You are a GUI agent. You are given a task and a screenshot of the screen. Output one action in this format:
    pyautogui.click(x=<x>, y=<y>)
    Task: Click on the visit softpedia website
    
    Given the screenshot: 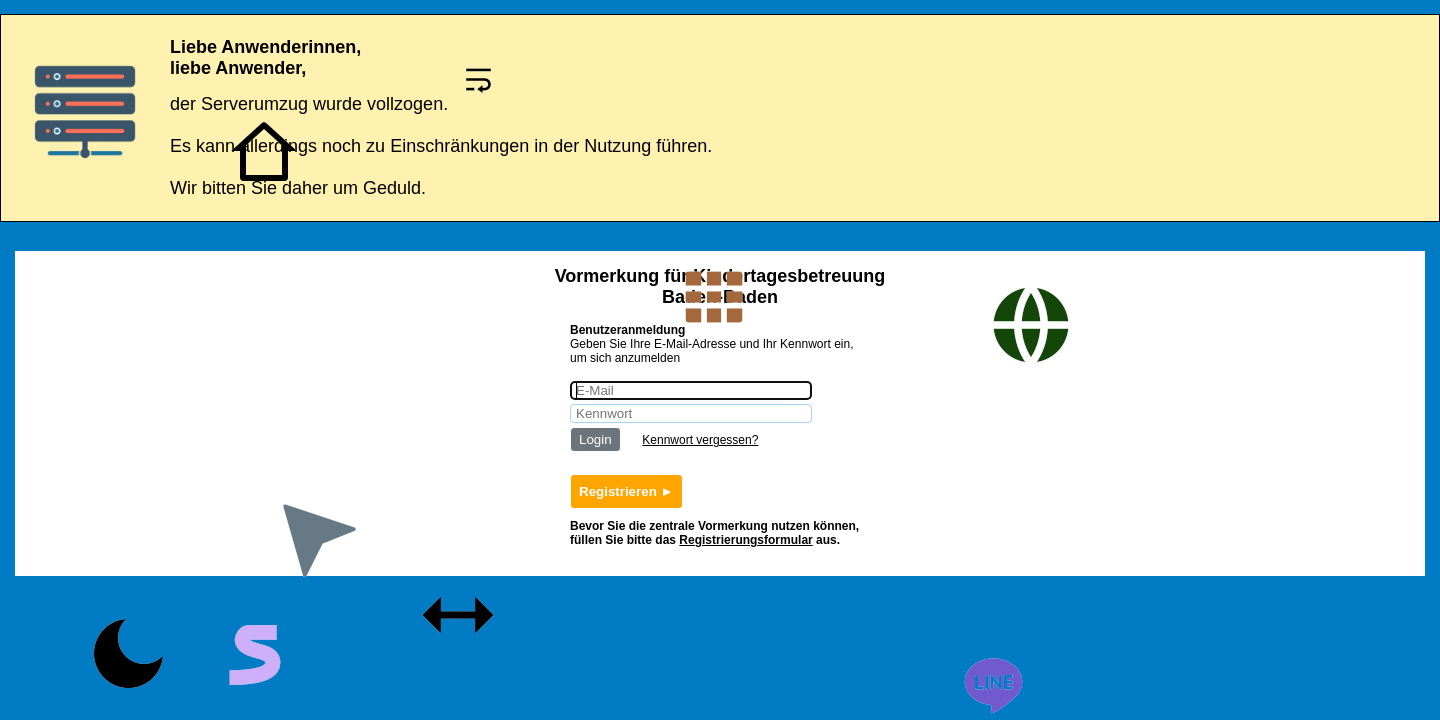 What is the action you would take?
    pyautogui.click(x=255, y=655)
    